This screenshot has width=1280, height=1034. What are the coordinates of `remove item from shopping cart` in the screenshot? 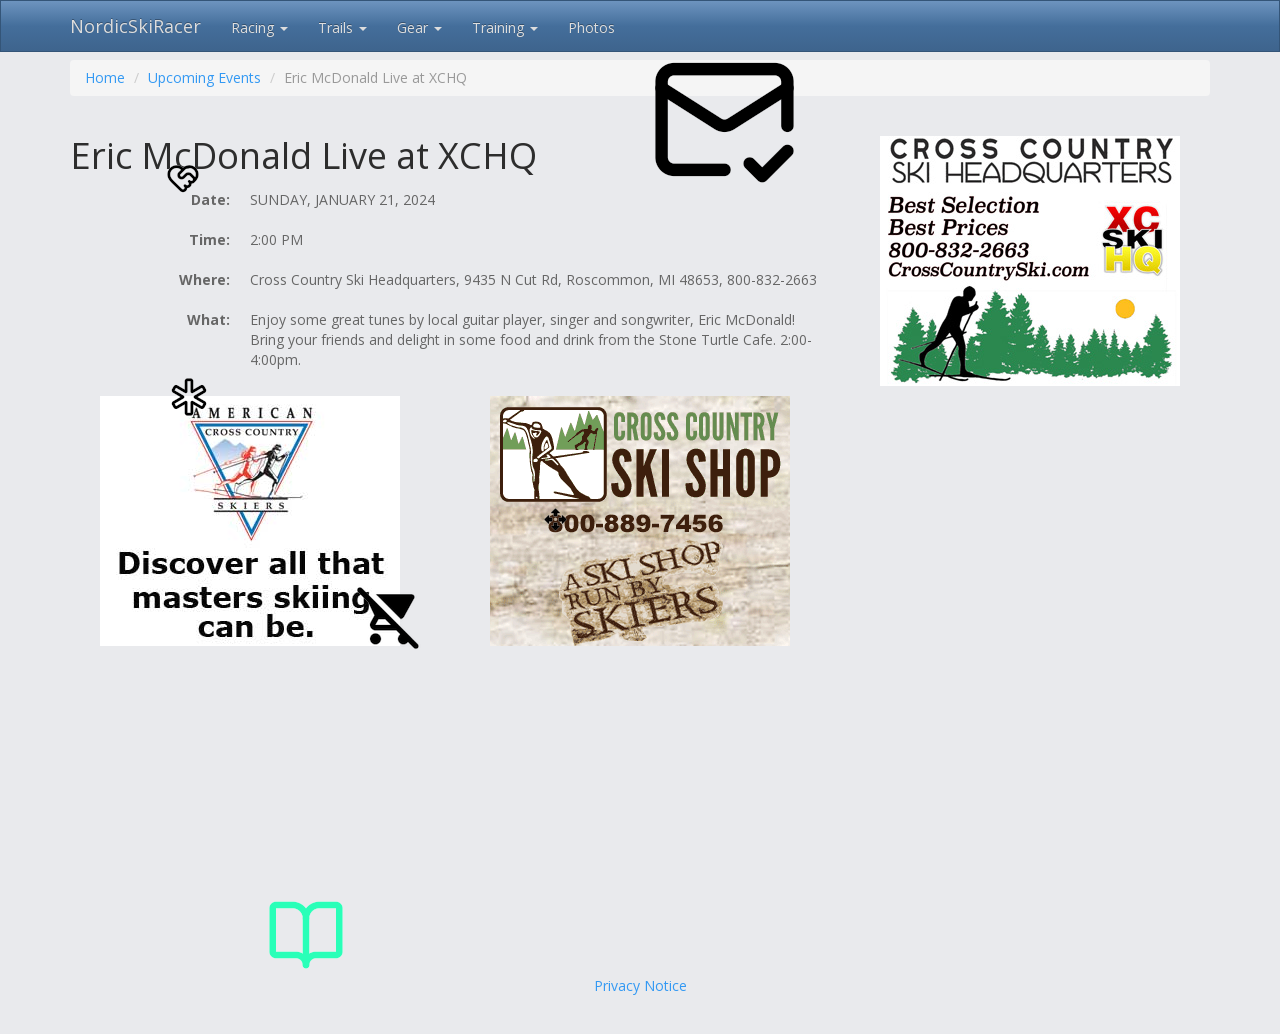 It's located at (389, 616).